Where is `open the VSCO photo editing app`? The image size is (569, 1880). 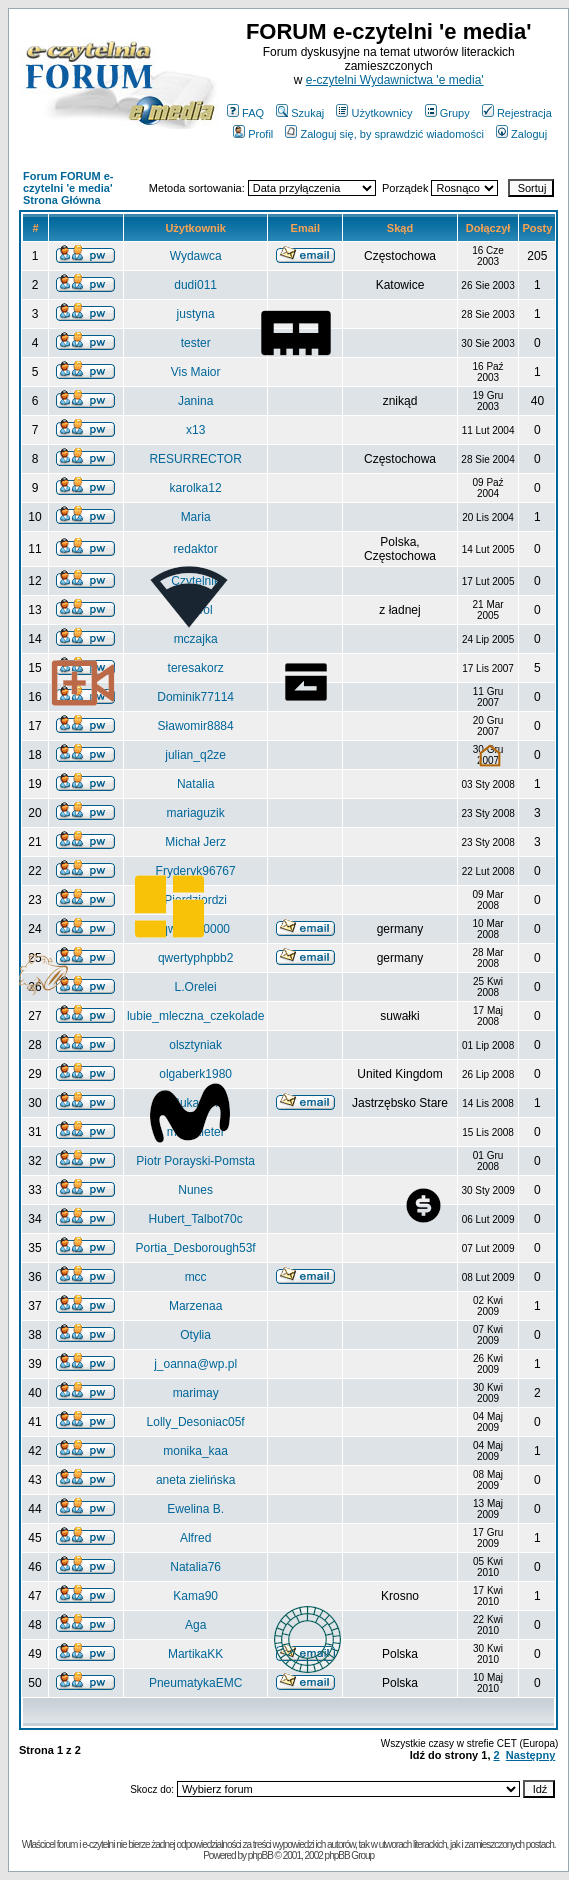 open the VSCO photo editing app is located at coordinates (307, 1639).